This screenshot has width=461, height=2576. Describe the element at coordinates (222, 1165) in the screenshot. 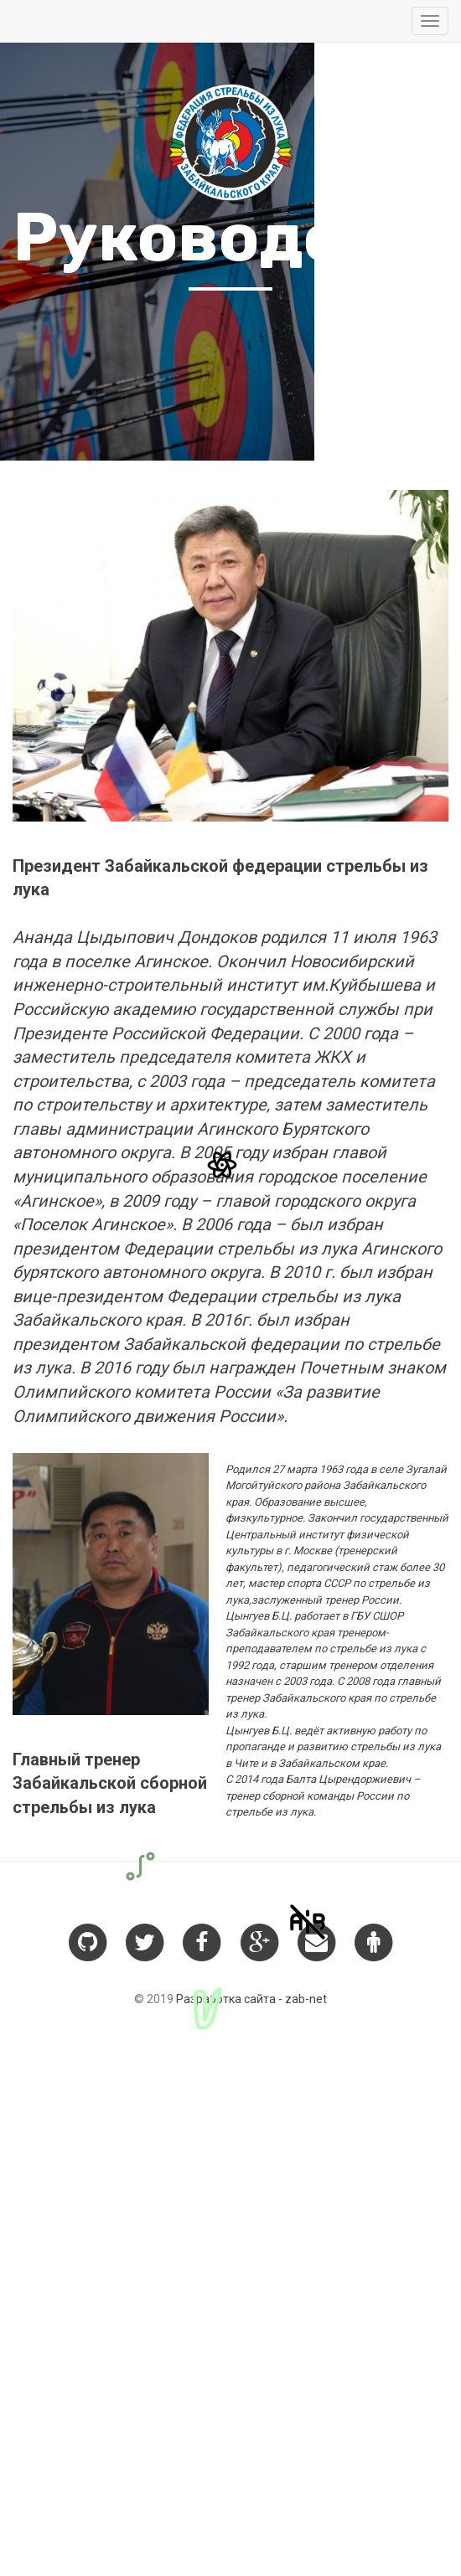

I see `react native framework logo` at that location.